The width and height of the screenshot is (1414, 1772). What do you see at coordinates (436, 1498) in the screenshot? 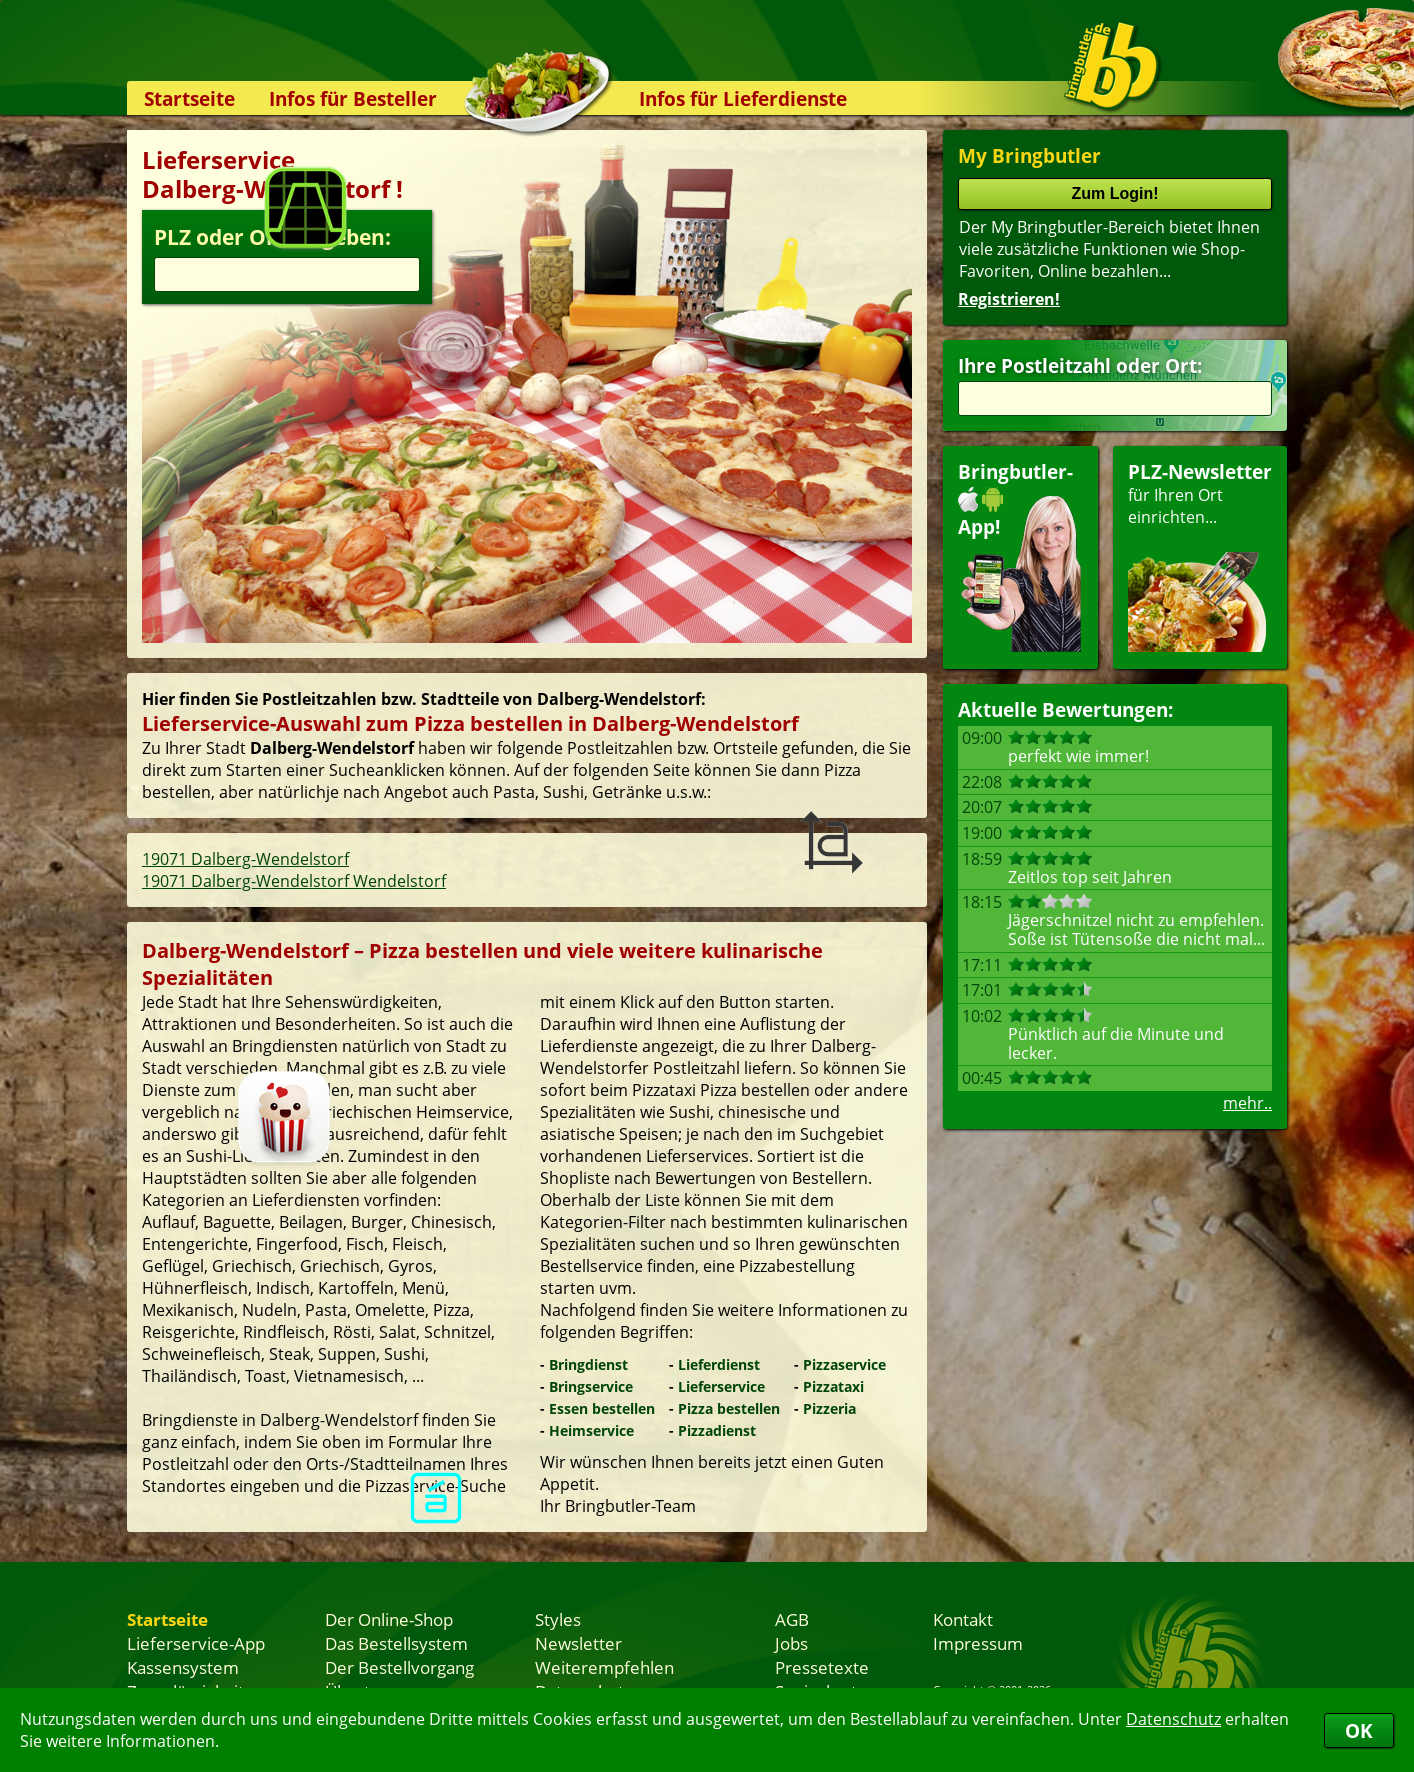
I see `open character map to insert special symbols` at bounding box center [436, 1498].